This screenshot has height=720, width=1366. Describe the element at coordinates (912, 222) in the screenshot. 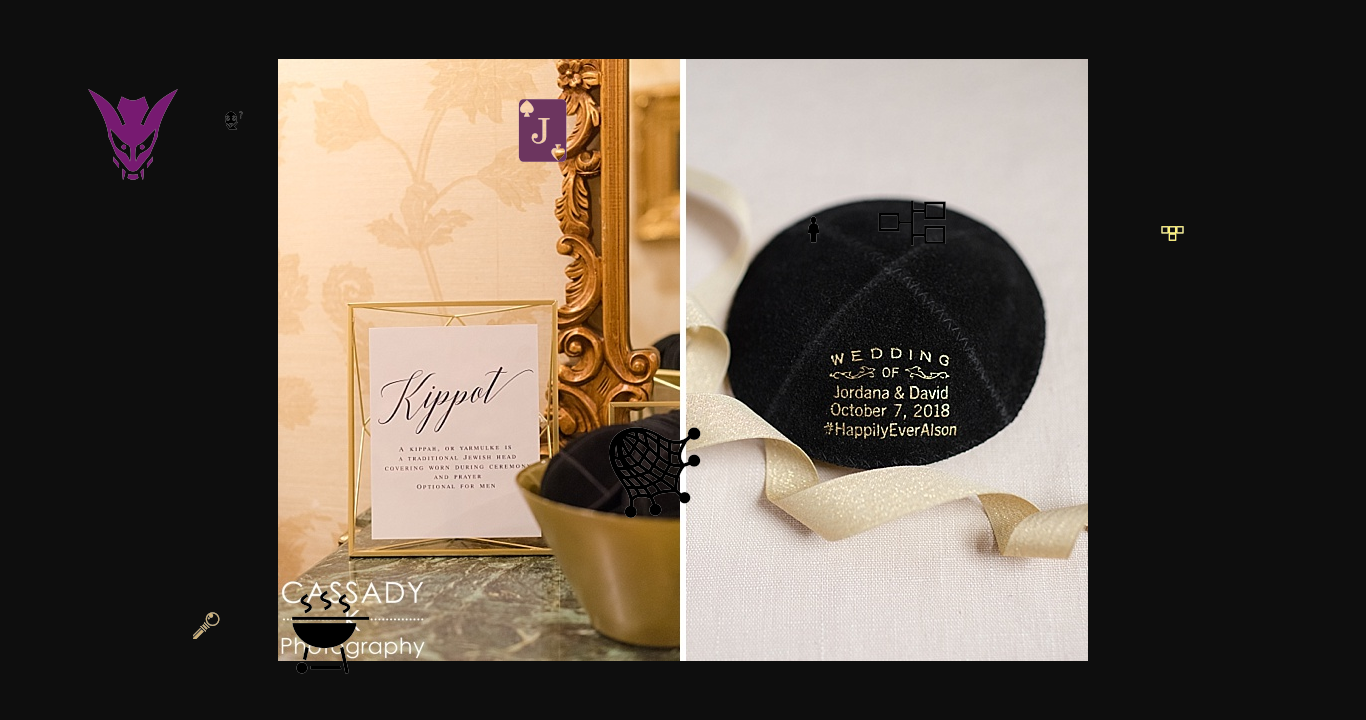

I see `expand or collapse a hierarchical tree view` at that location.